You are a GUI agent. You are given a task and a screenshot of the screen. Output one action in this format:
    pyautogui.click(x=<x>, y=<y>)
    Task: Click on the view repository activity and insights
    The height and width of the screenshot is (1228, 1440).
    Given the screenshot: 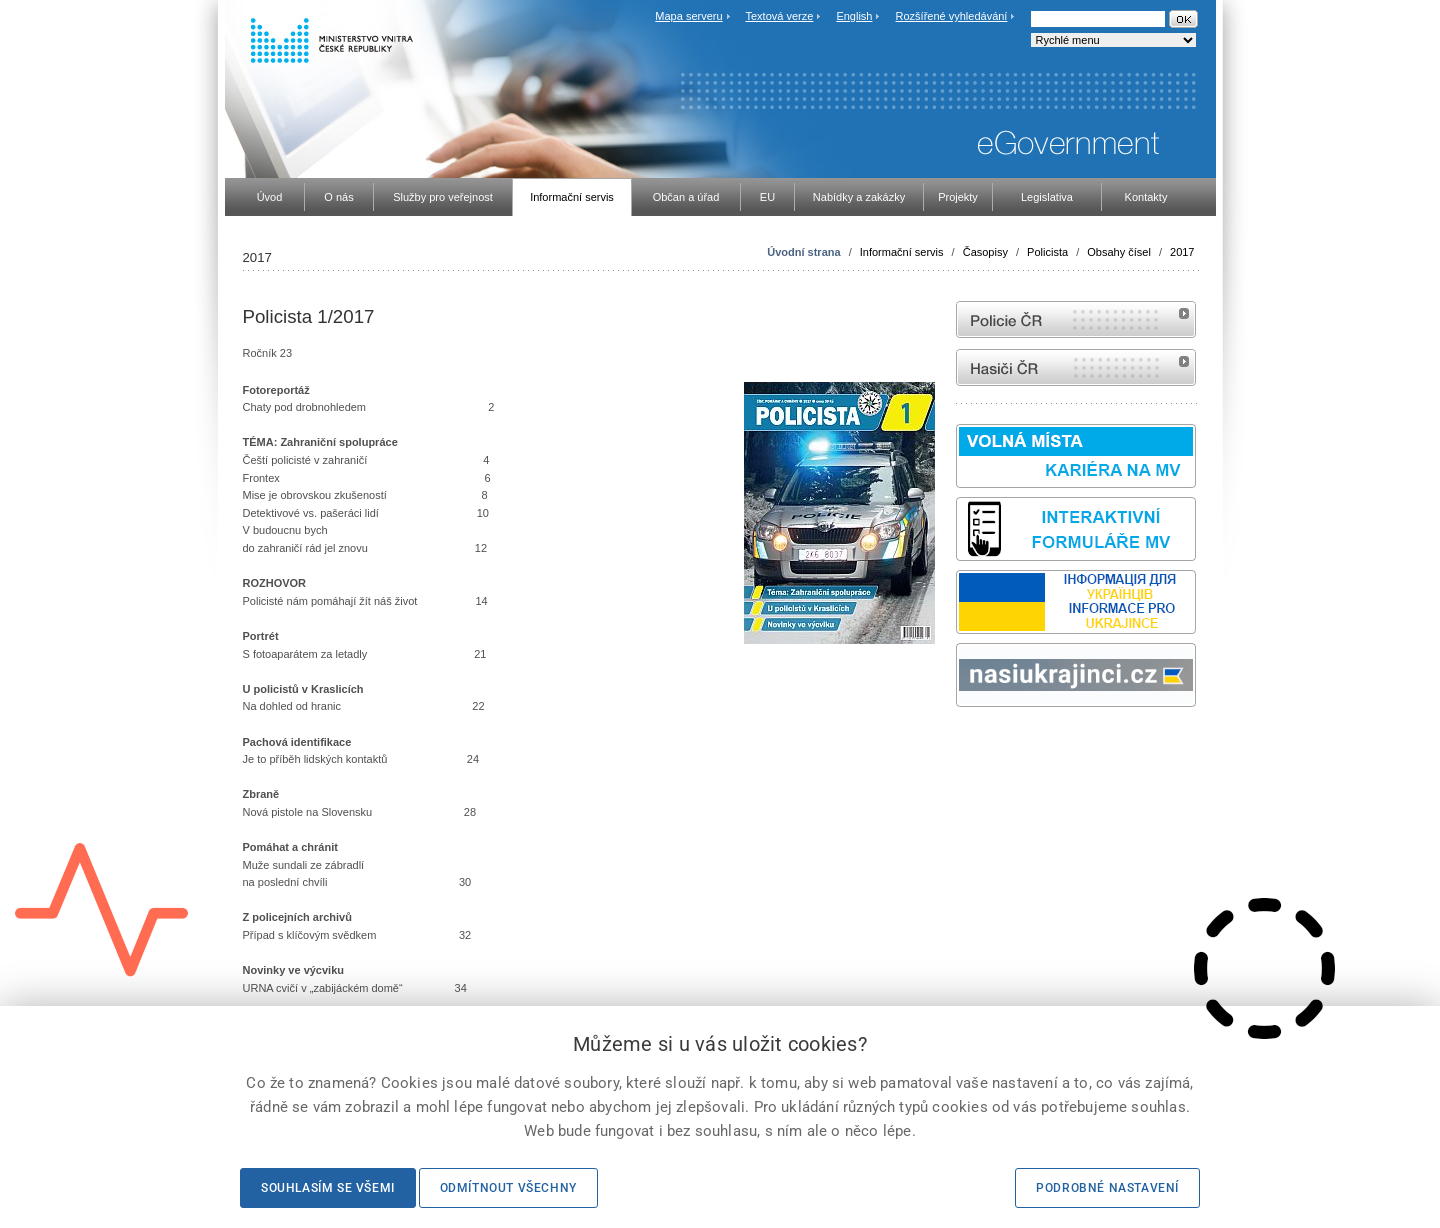 What is the action you would take?
    pyautogui.click(x=101, y=911)
    